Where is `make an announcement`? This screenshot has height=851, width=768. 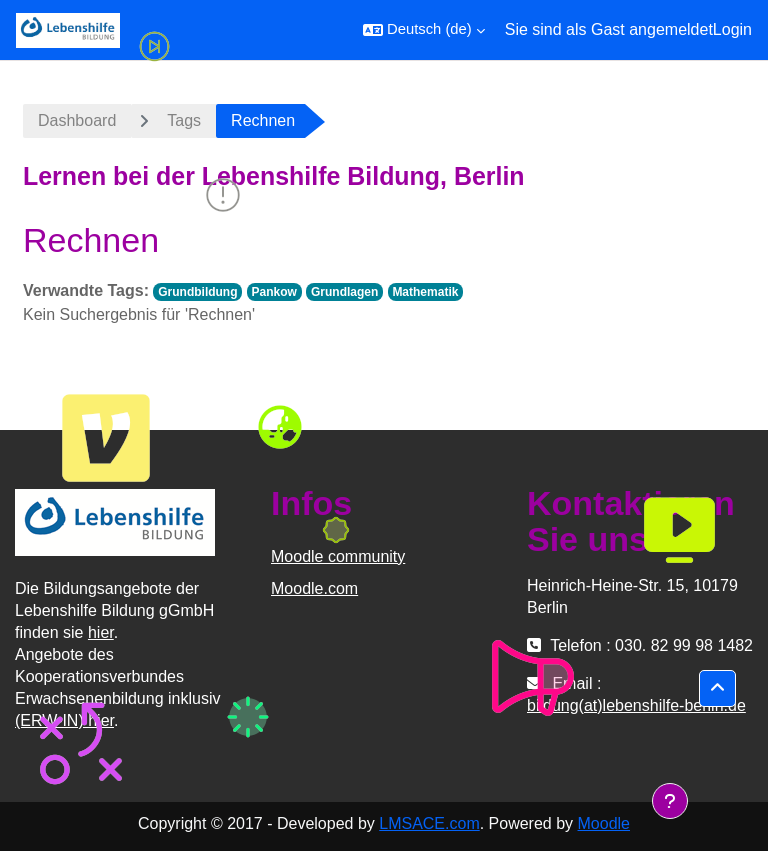
make an announcement is located at coordinates (528, 679).